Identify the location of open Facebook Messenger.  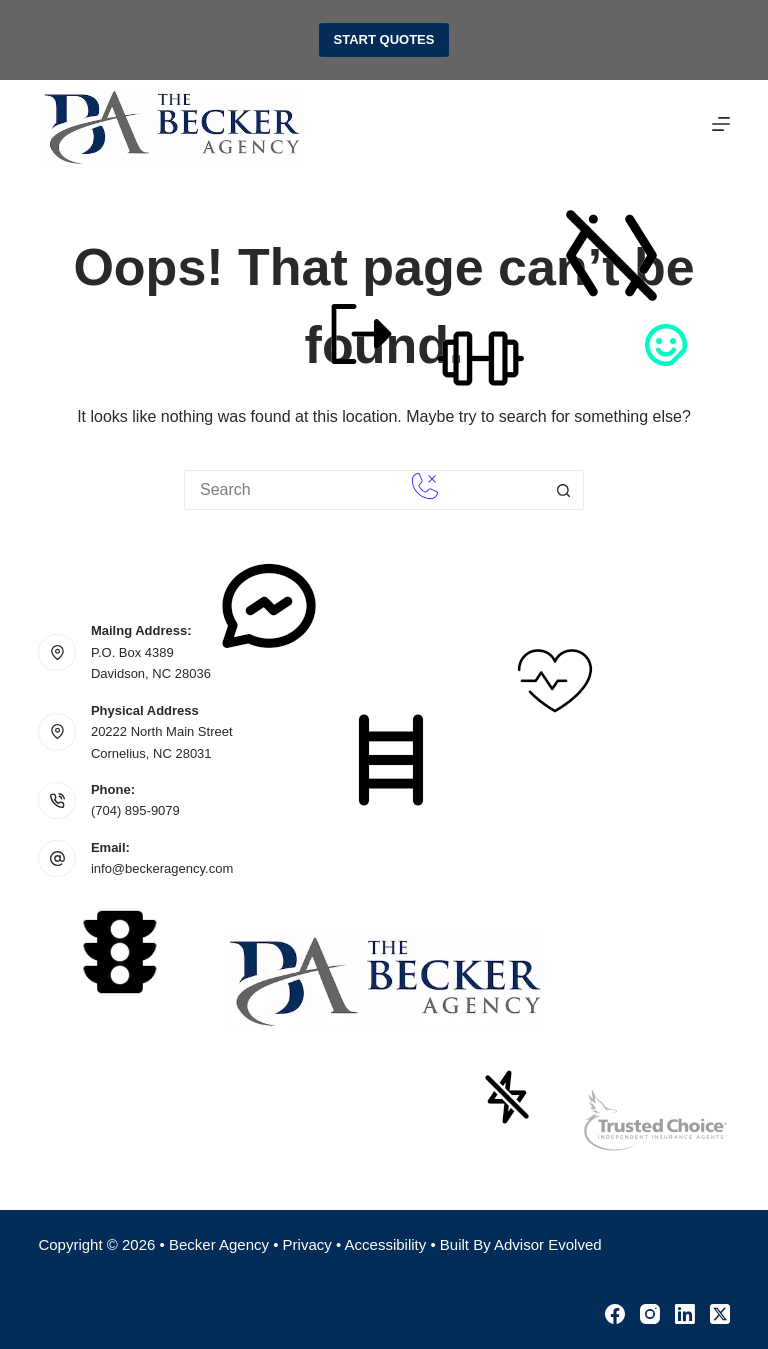
(269, 606).